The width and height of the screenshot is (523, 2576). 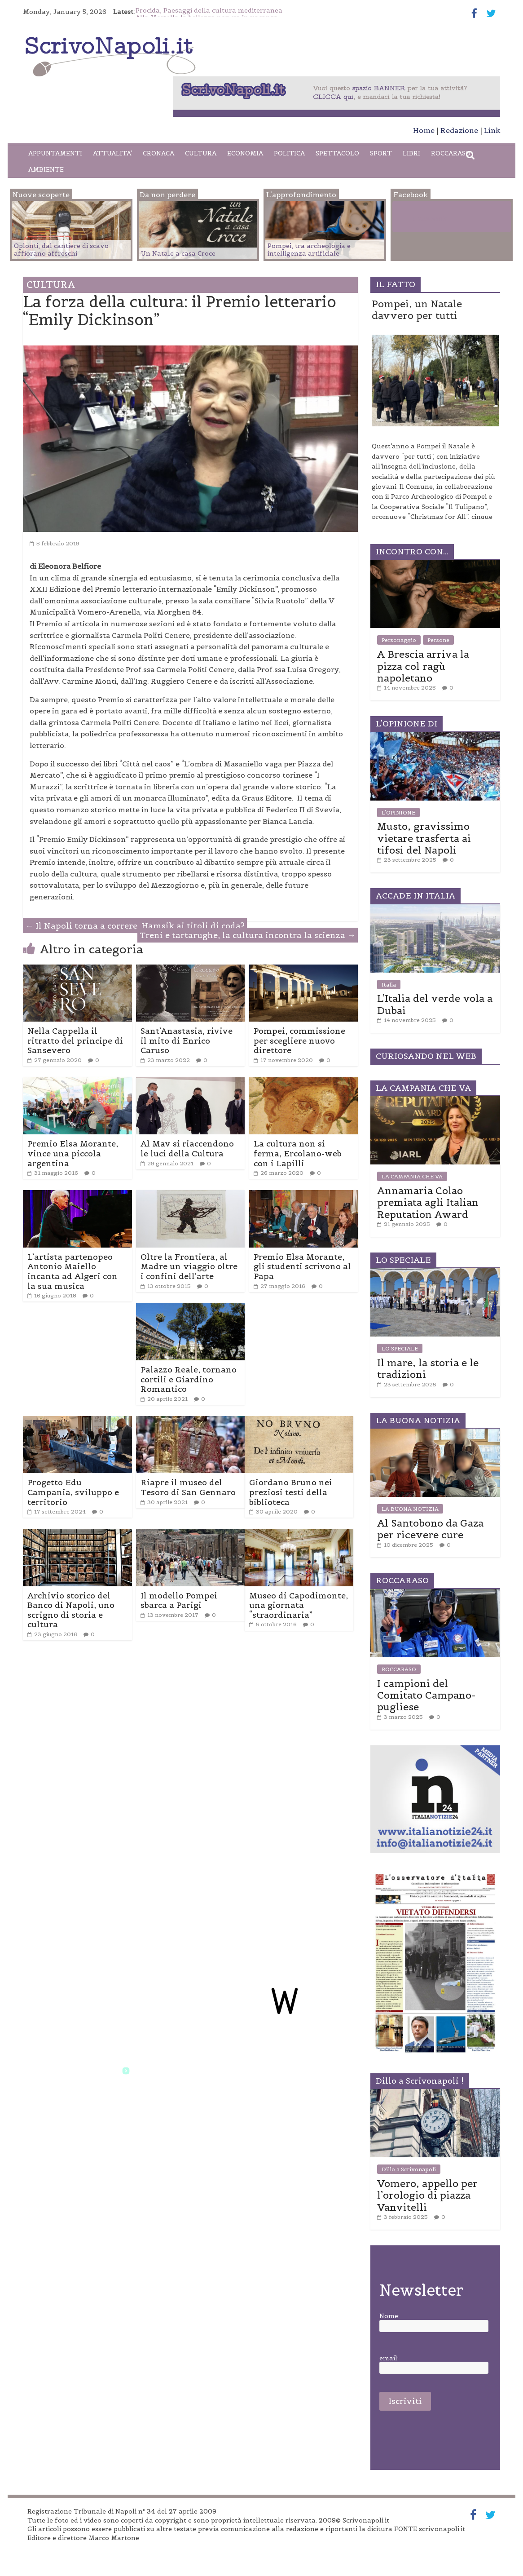 What do you see at coordinates (285, 2001) in the screenshot?
I see `indicates items or options starting with the letter W` at bounding box center [285, 2001].